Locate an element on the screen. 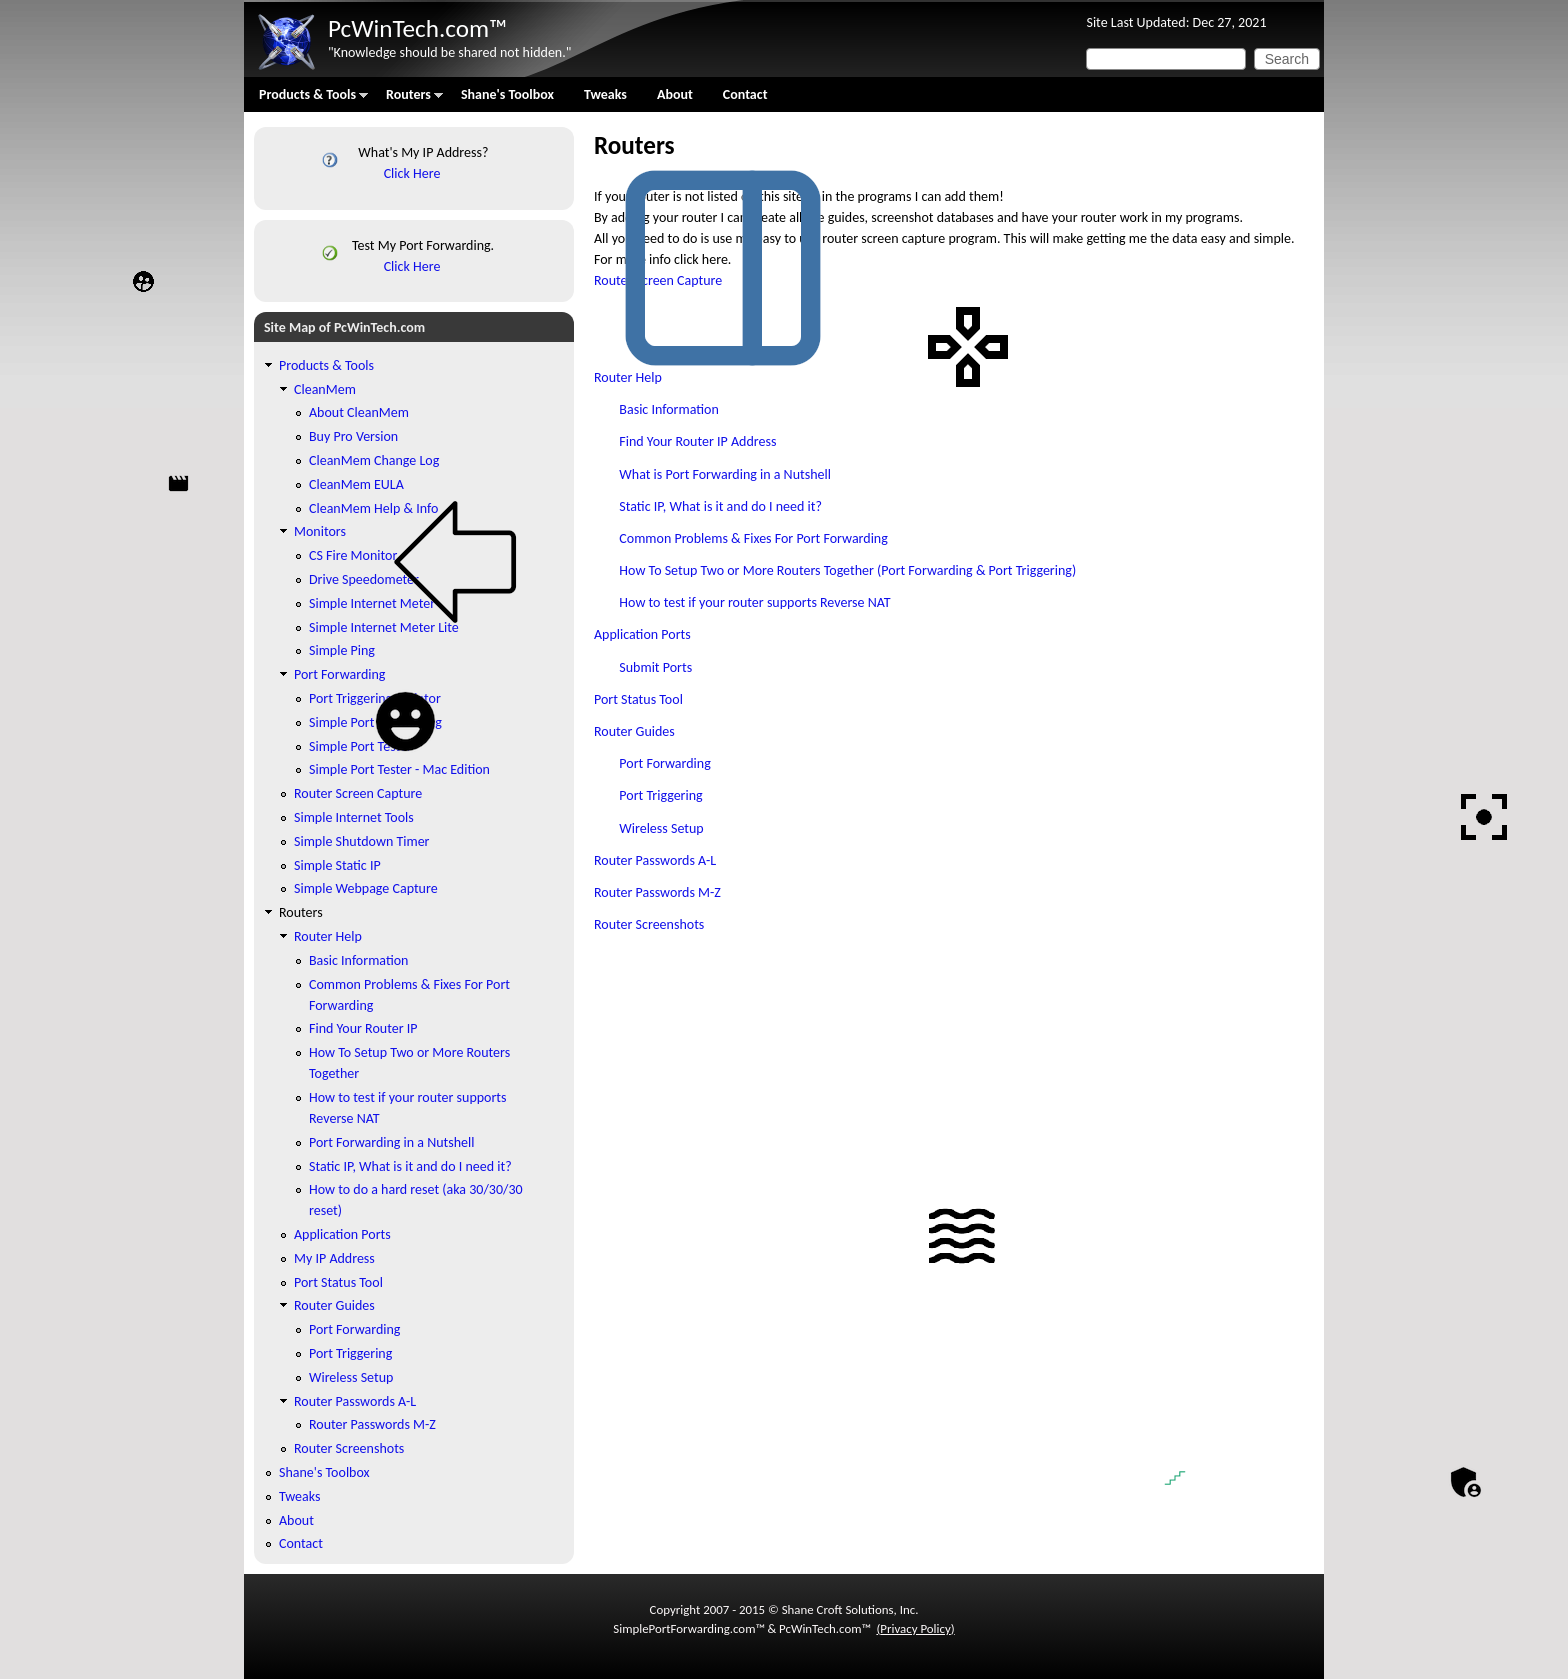 The height and width of the screenshot is (1679, 1568). center focus on the camera viewfinder is located at coordinates (1484, 817).